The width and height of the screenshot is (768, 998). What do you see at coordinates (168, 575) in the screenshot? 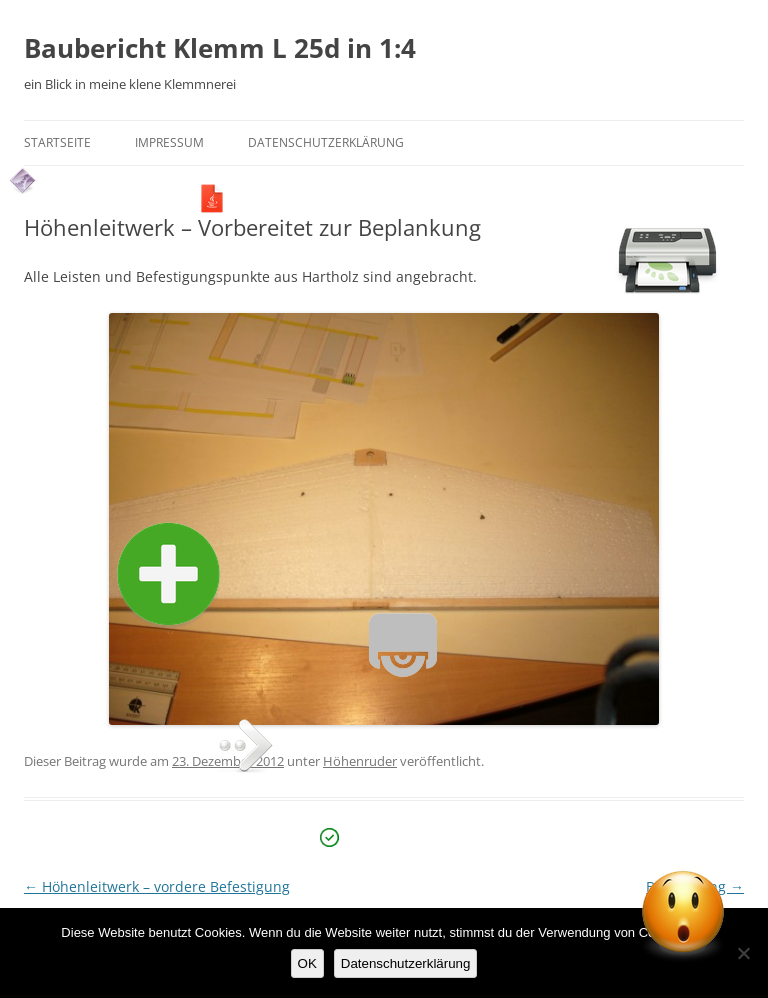
I see `add a new item to the list` at bounding box center [168, 575].